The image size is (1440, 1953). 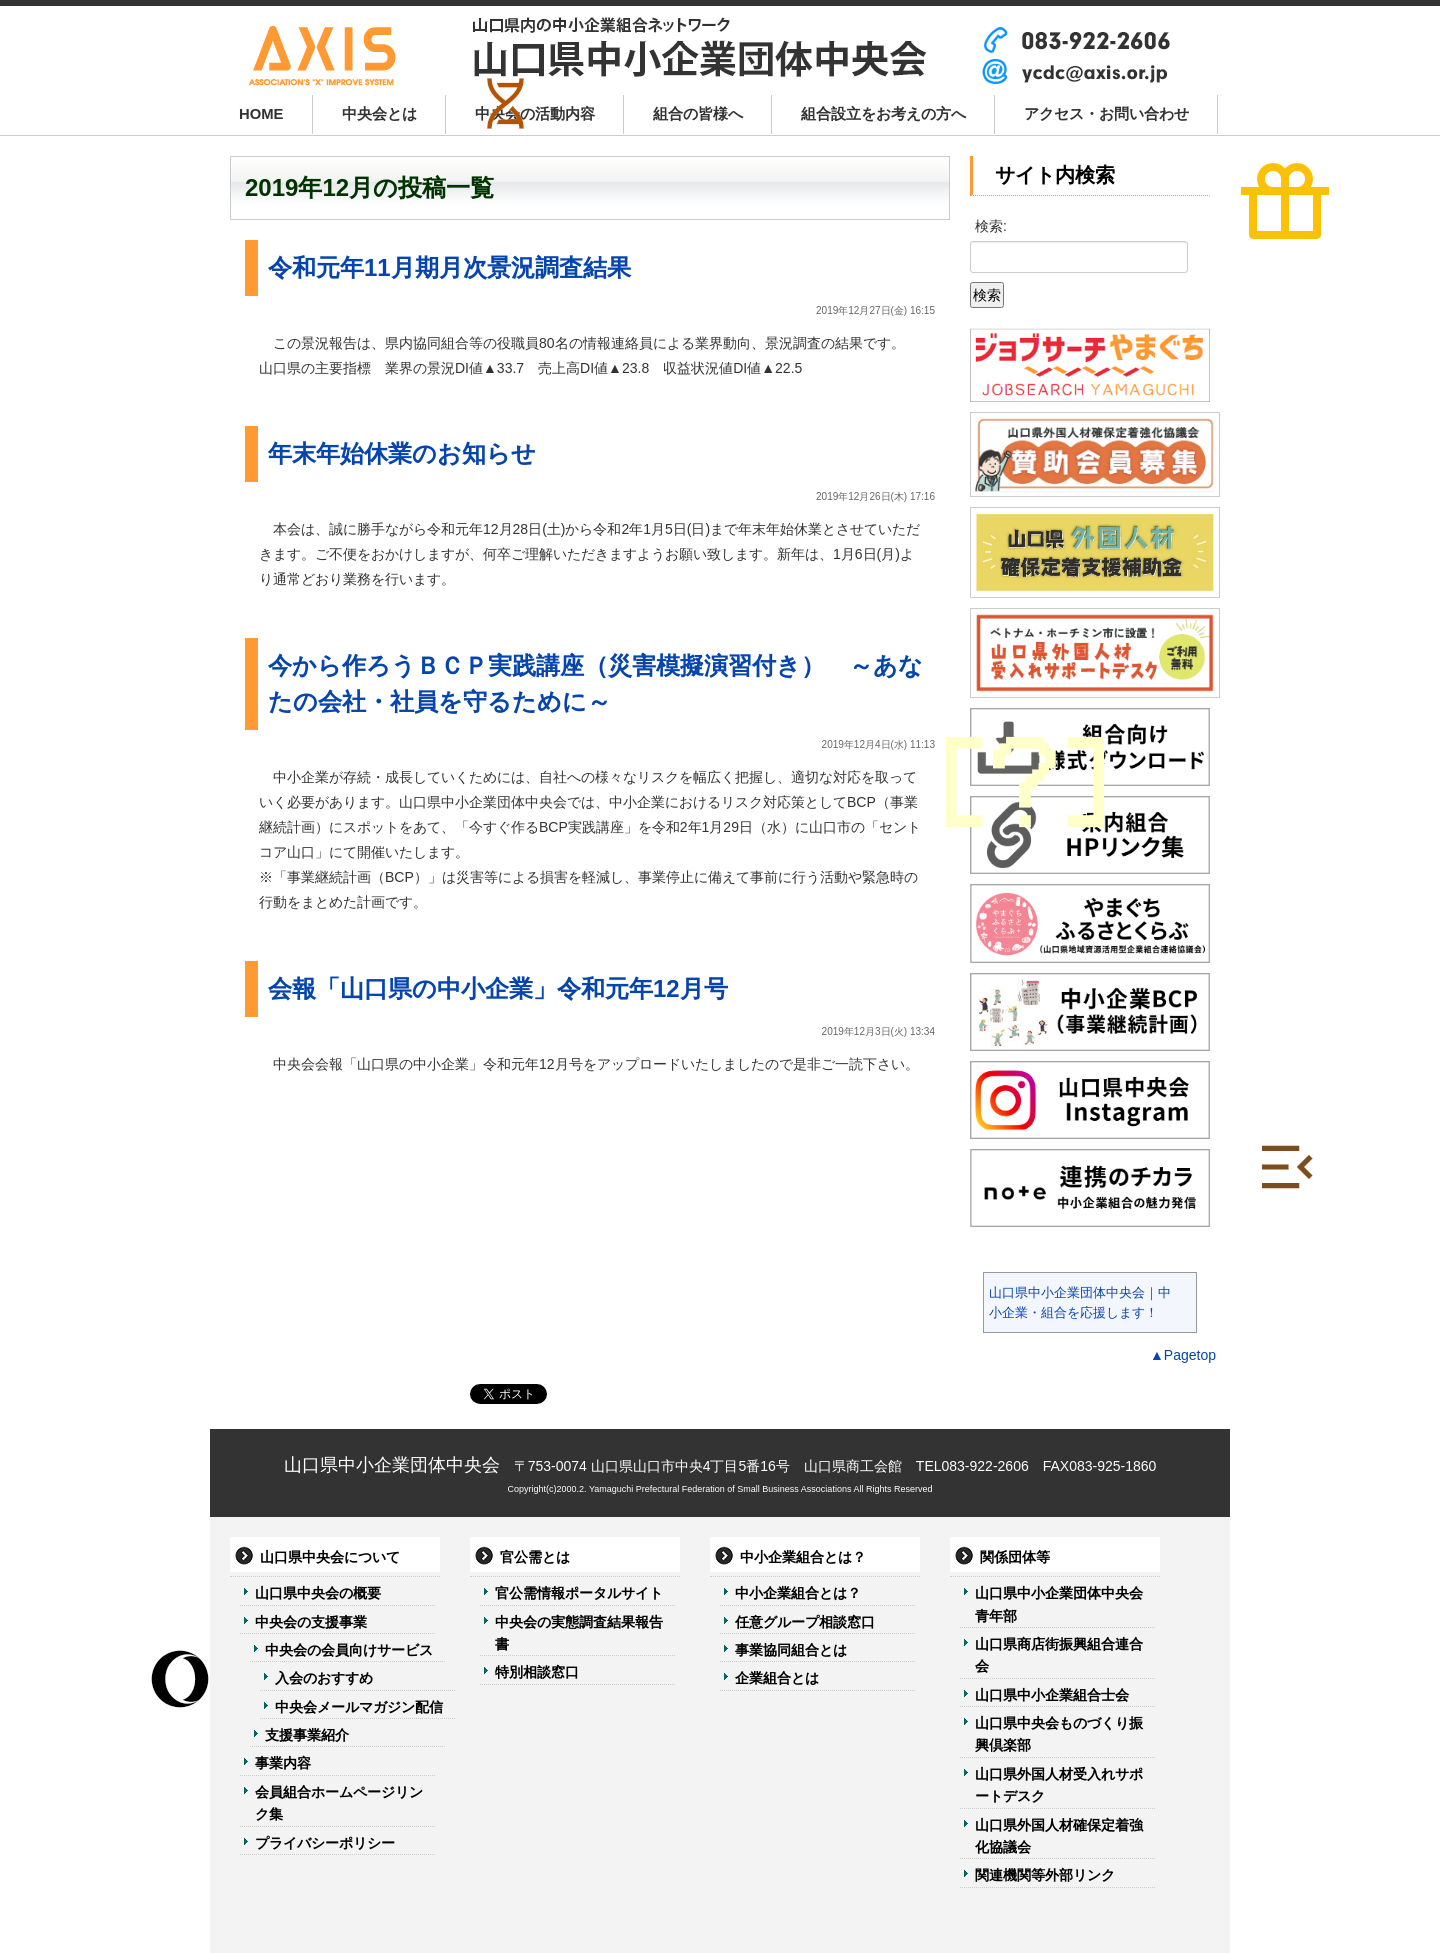 What do you see at coordinates (1285, 203) in the screenshot?
I see `view gifts or rewards` at bounding box center [1285, 203].